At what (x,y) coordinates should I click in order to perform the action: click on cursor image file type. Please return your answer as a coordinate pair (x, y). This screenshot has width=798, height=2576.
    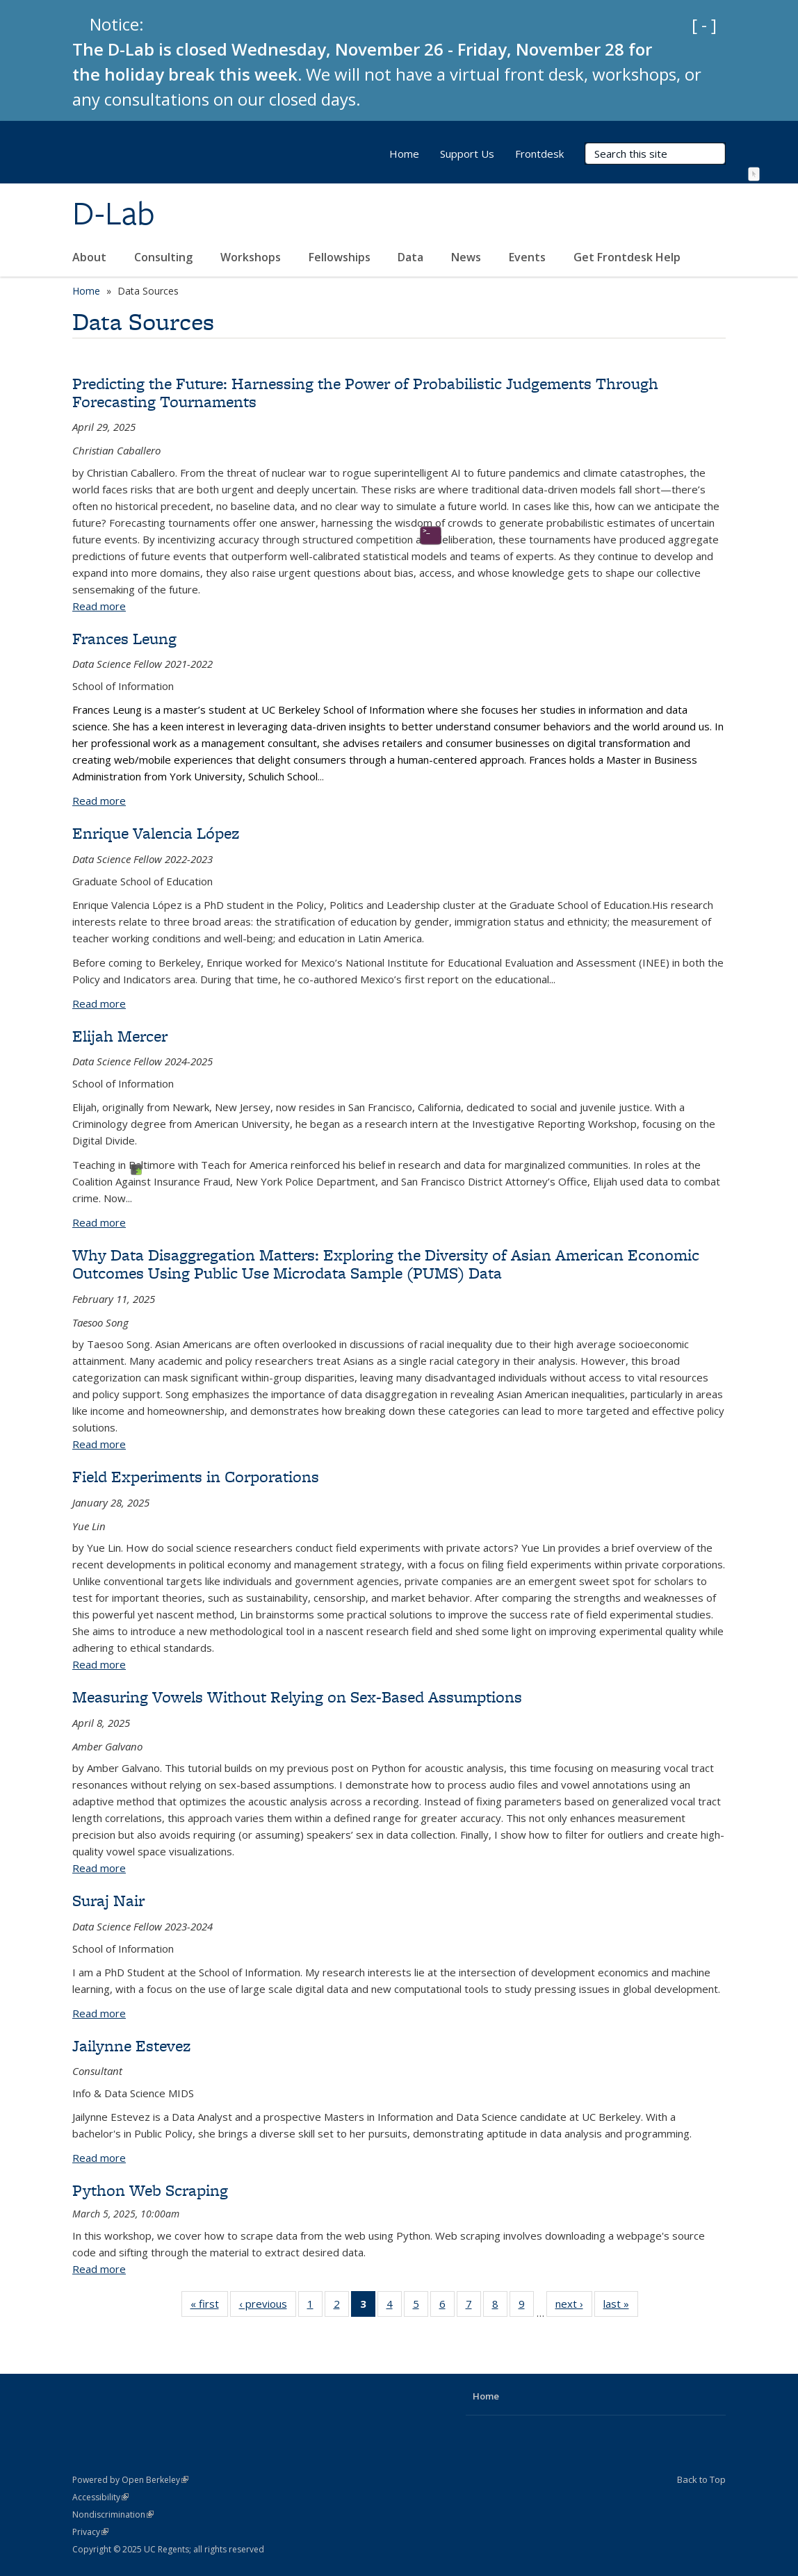
    Looking at the image, I should click on (754, 174).